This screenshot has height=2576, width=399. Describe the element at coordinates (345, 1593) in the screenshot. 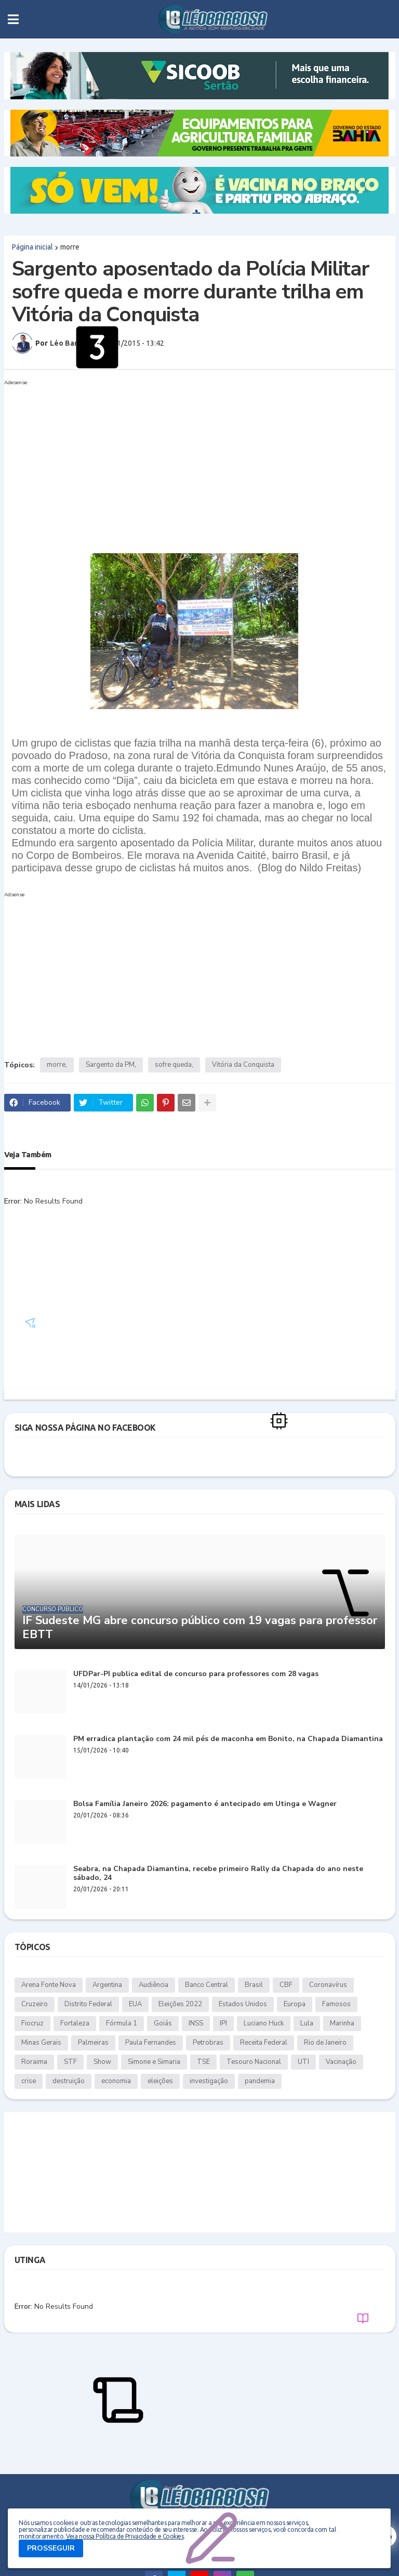

I see `access additional options or settings` at that location.